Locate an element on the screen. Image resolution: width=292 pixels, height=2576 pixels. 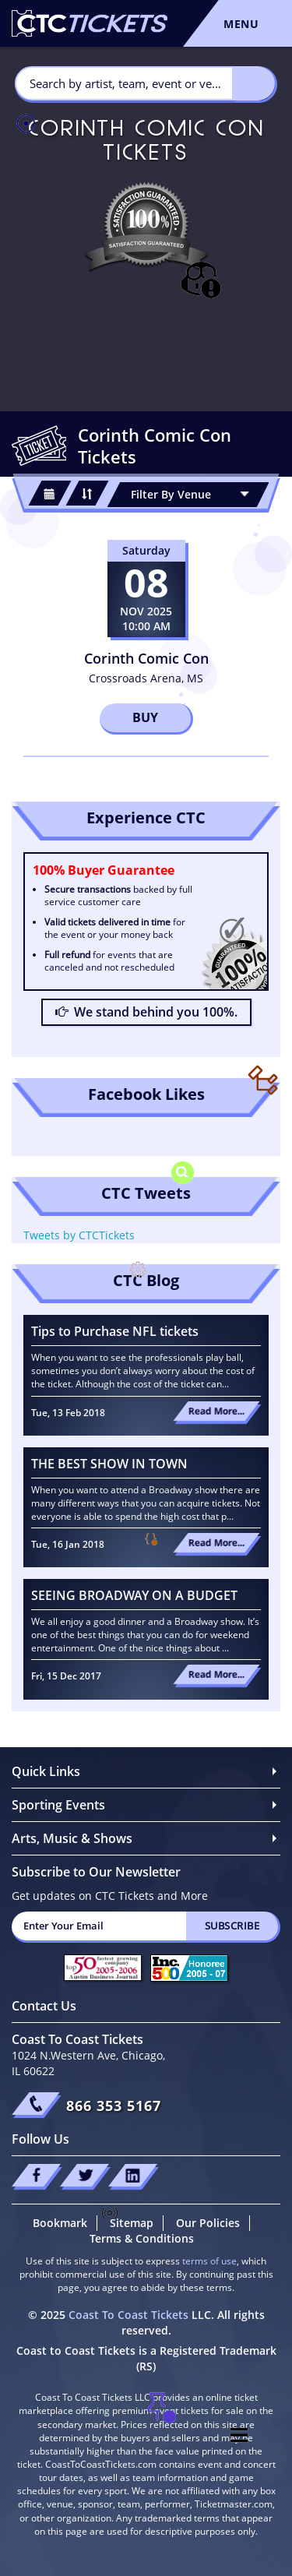
open navigation menu is located at coordinates (239, 2435).